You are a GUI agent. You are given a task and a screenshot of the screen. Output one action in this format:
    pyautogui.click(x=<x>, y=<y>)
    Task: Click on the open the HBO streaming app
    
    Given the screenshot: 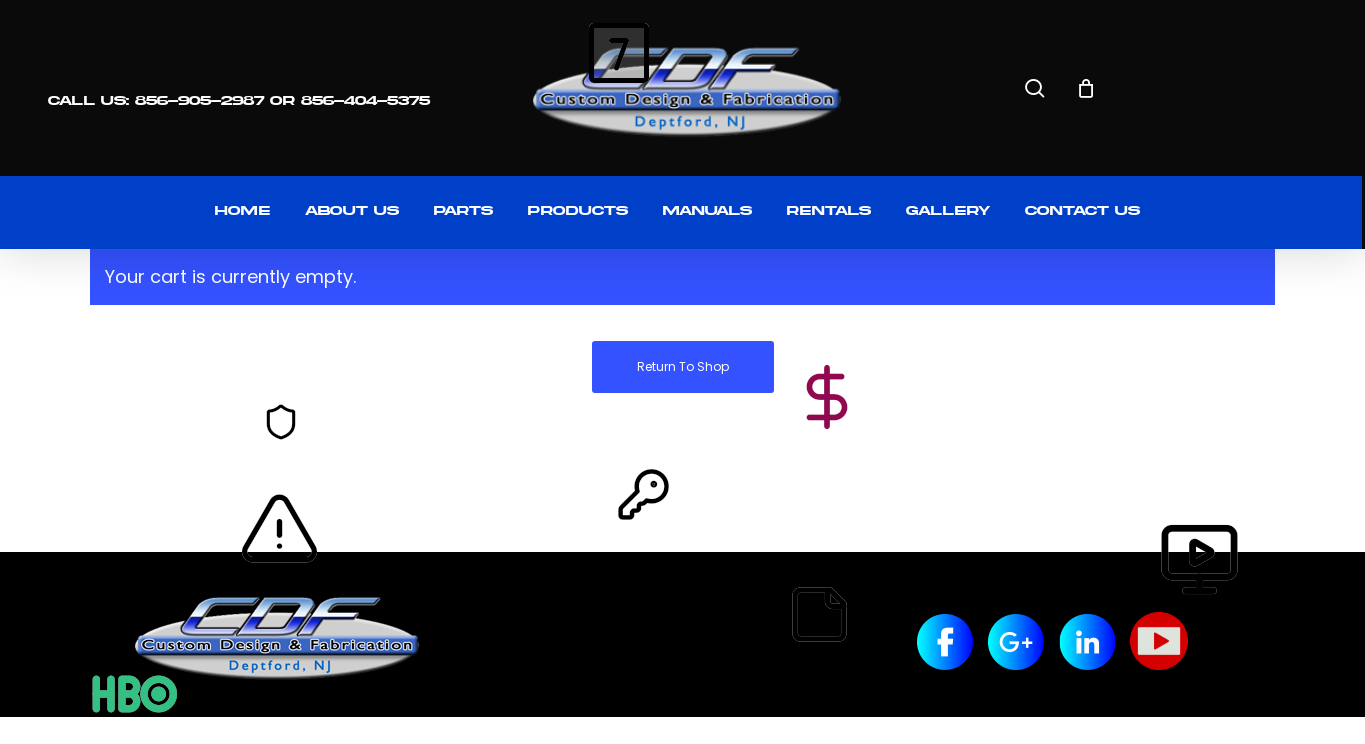 What is the action you would take?
    pyautogui.click(x=133, y=694)
    